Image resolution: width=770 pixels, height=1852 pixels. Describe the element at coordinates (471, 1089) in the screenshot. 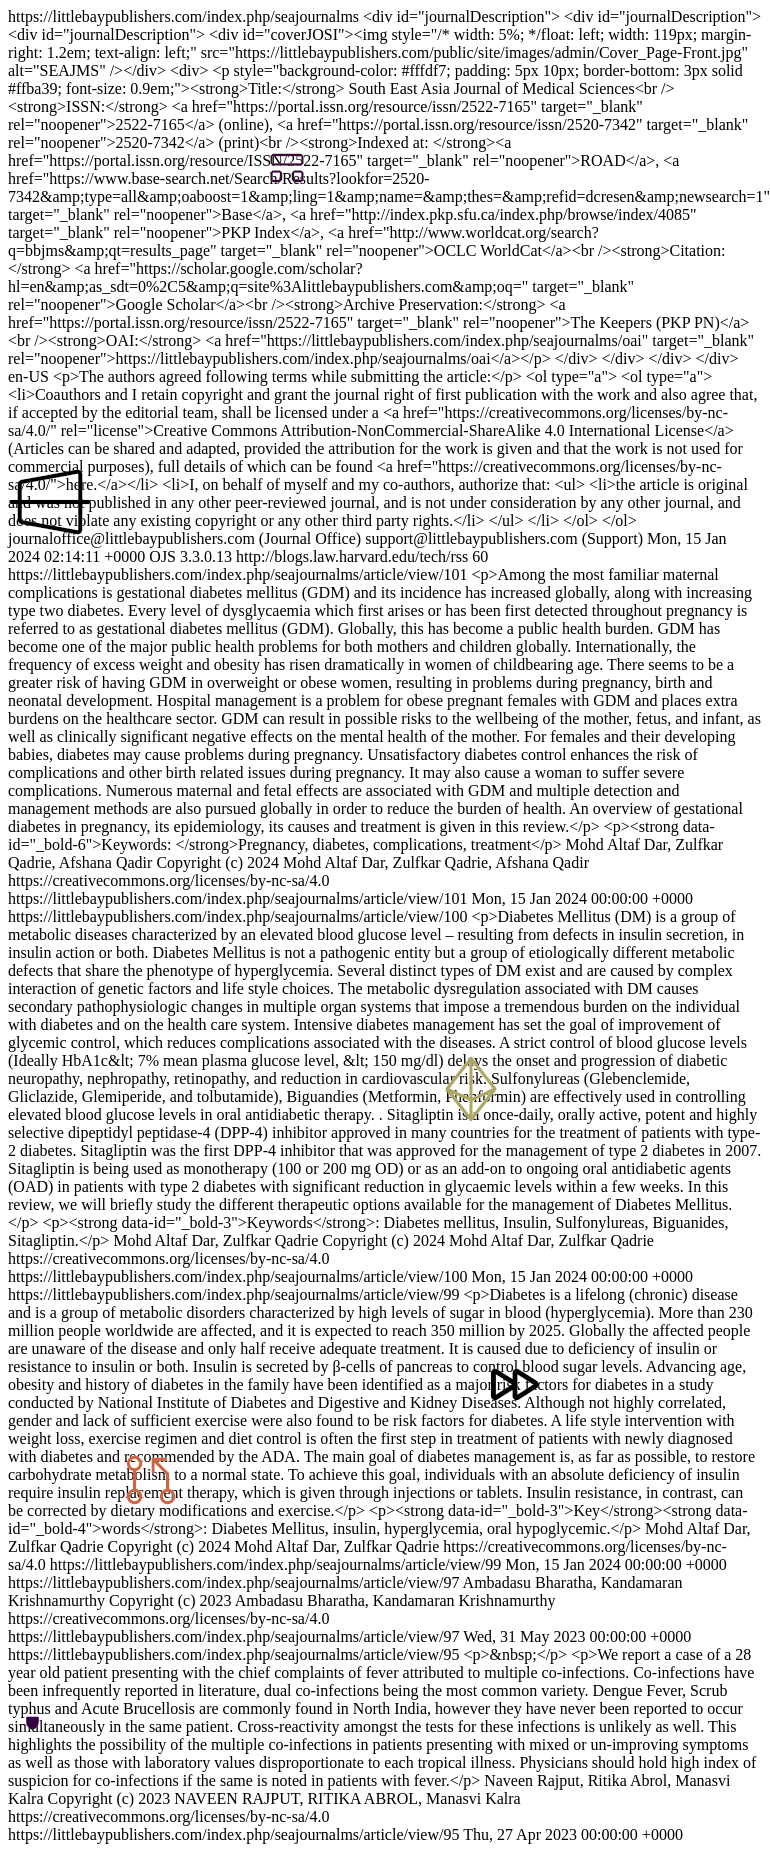

I see `view ethereum wallet or balance` at that location.